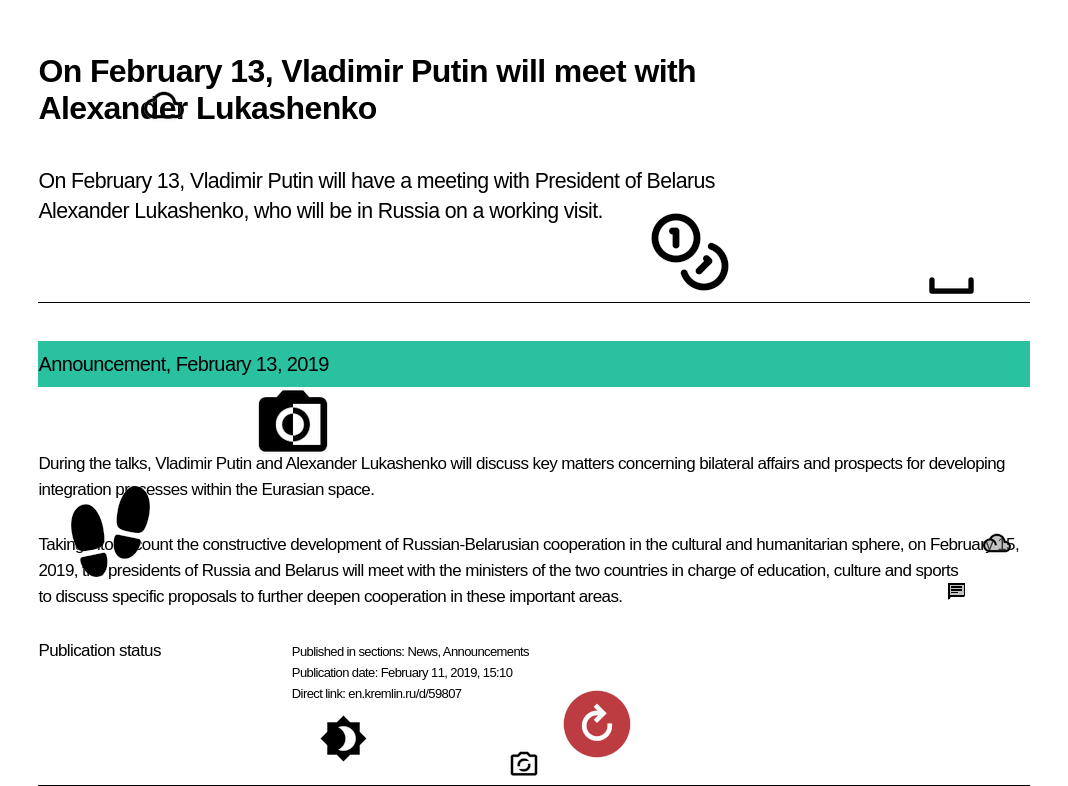 Image resolution: width=1068 pixels, height=786 pixels. What do you see at coordinates (164, 105) in the screenshot?
I see `access cloud storage` at bounding box center [164, 105].